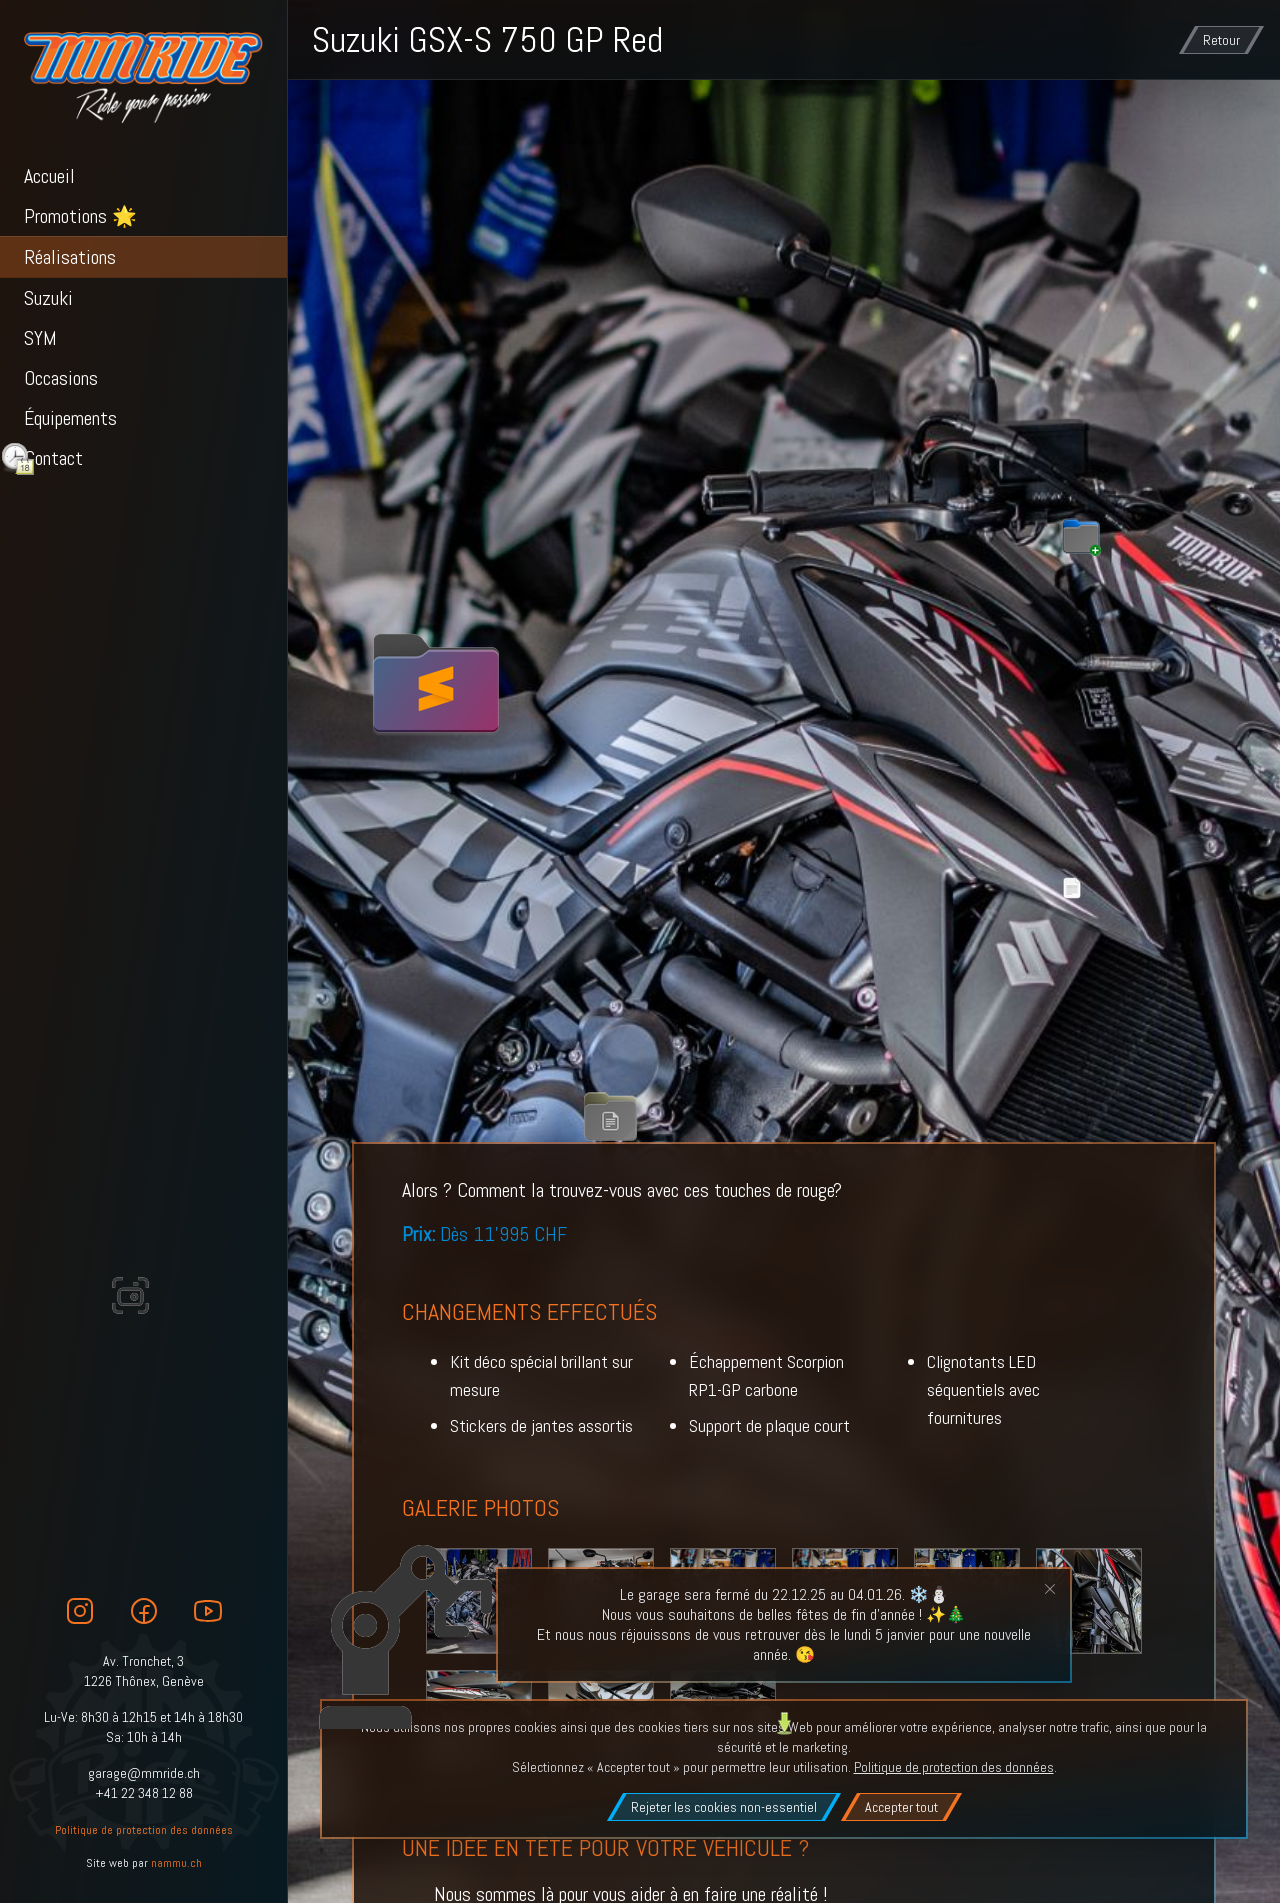 The image size is (1280, 1903). What do you see at coordinates (18, 459) in the screenshot?
I see `set date and time for an automation action` at bounding box center [18, 459].